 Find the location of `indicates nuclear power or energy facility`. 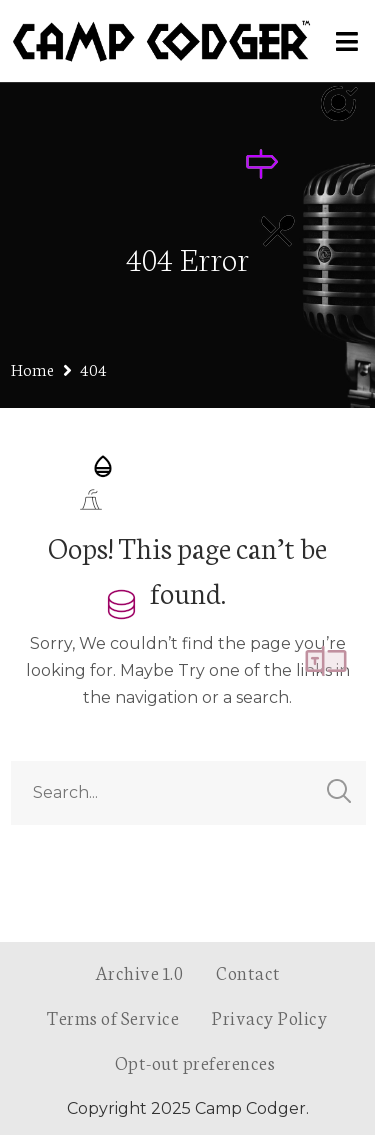

indicates nuclear power or energy facility is located at coordinates (91, 501).